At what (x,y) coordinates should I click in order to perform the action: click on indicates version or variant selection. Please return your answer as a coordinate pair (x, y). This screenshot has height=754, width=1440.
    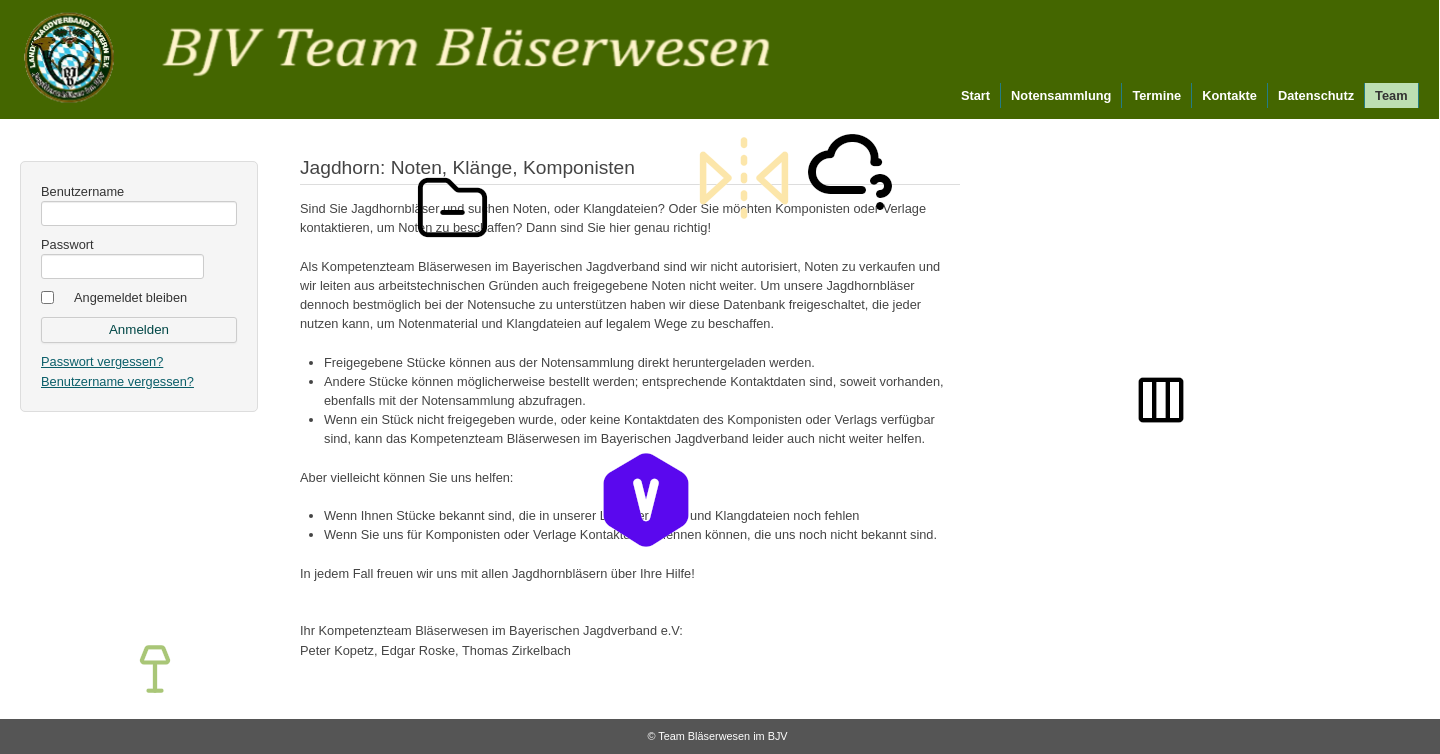
    Looking at the image, I should click on (646, 500).